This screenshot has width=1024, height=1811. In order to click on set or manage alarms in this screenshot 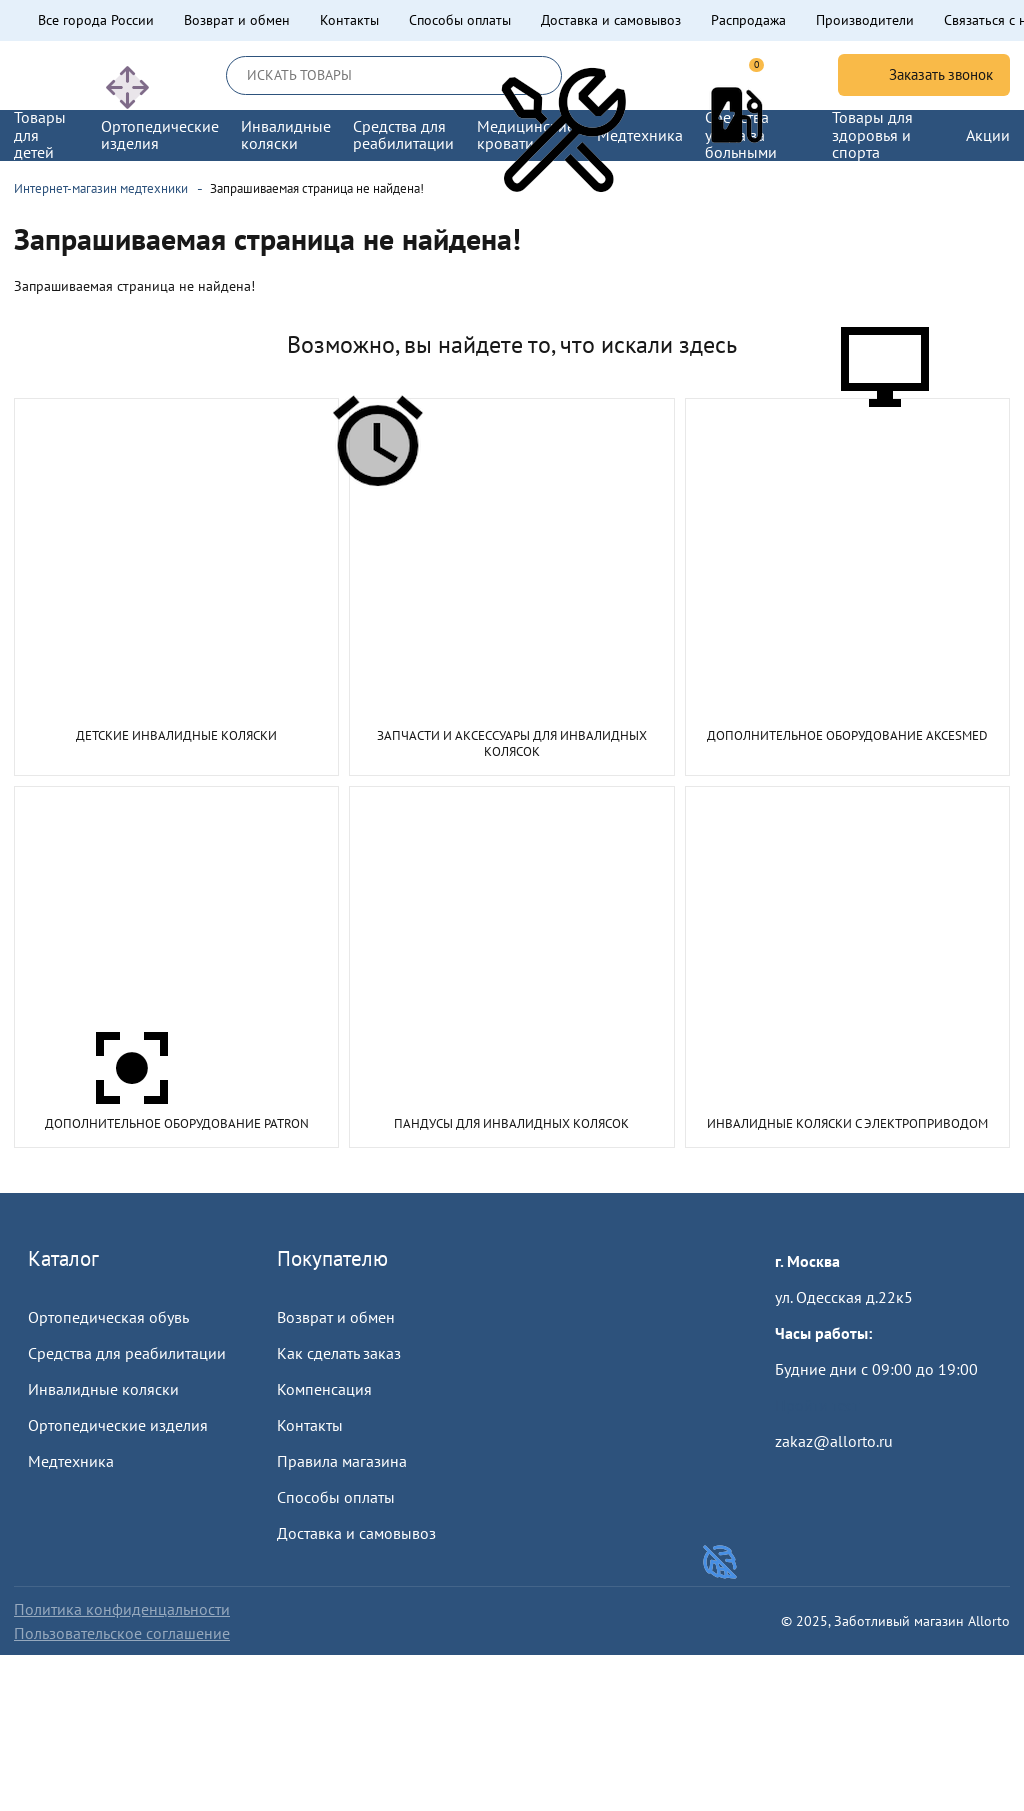, I will do `click(378, 441)`.